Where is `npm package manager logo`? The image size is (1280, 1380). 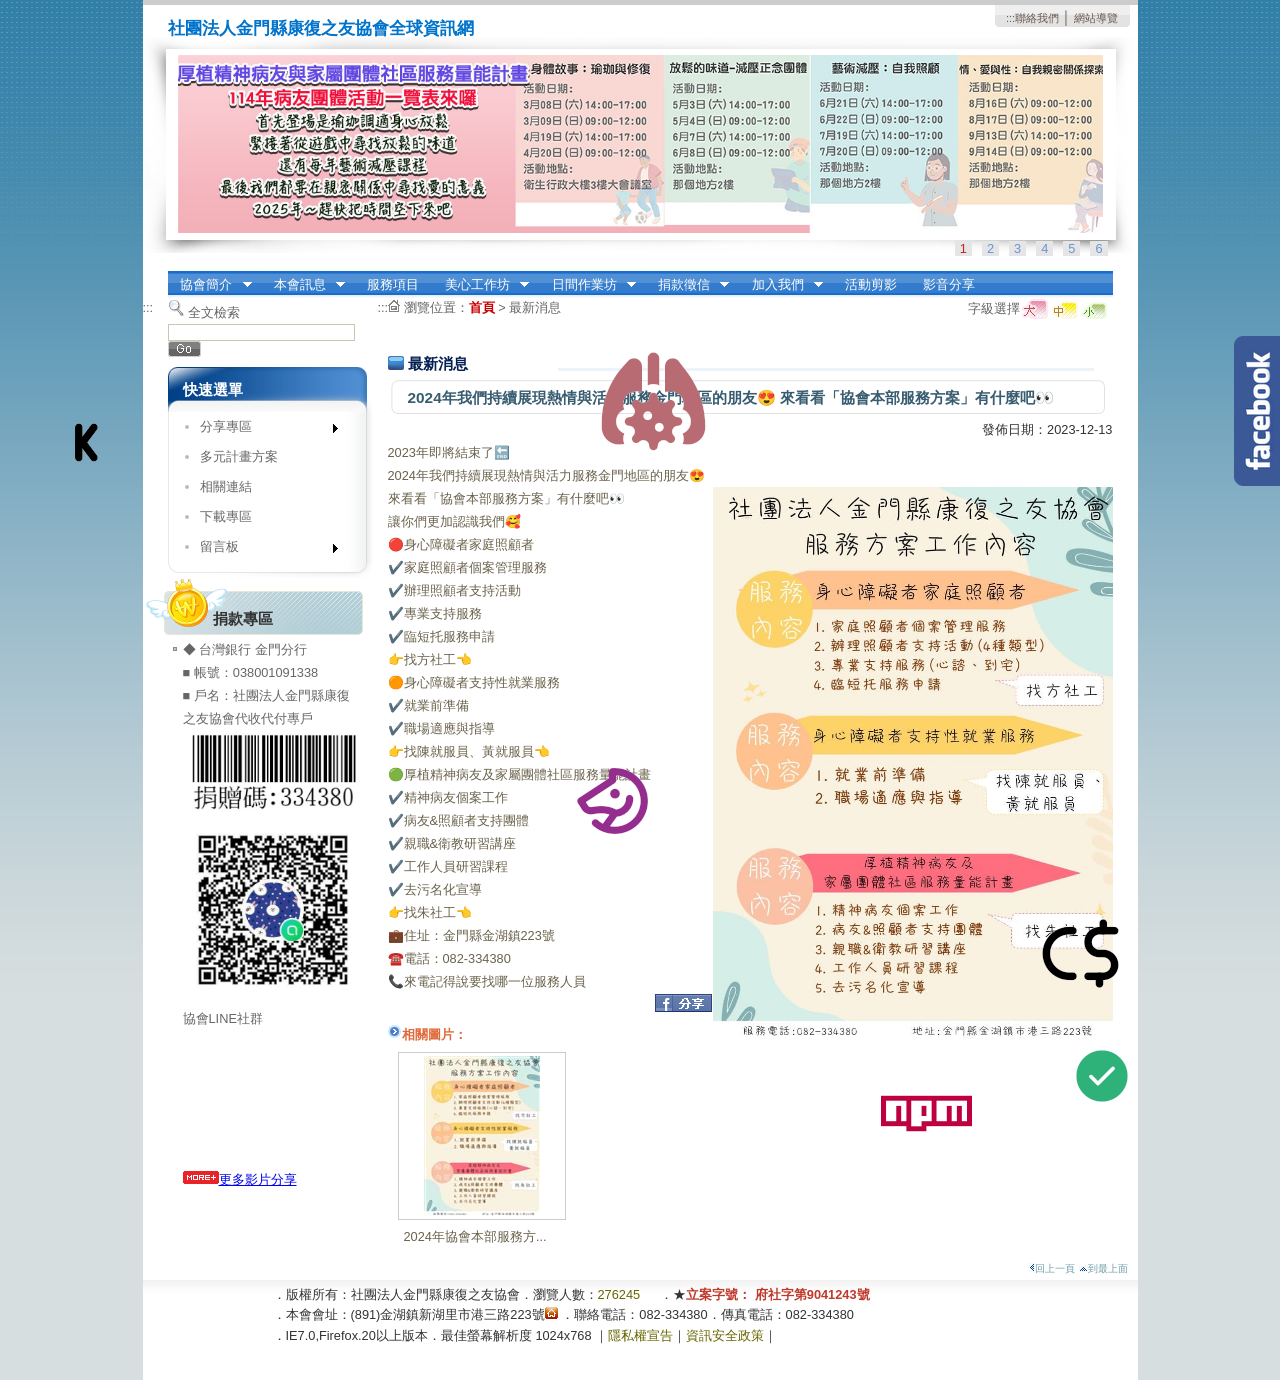
npm package manager logo is located at coordinates (926, 1113).